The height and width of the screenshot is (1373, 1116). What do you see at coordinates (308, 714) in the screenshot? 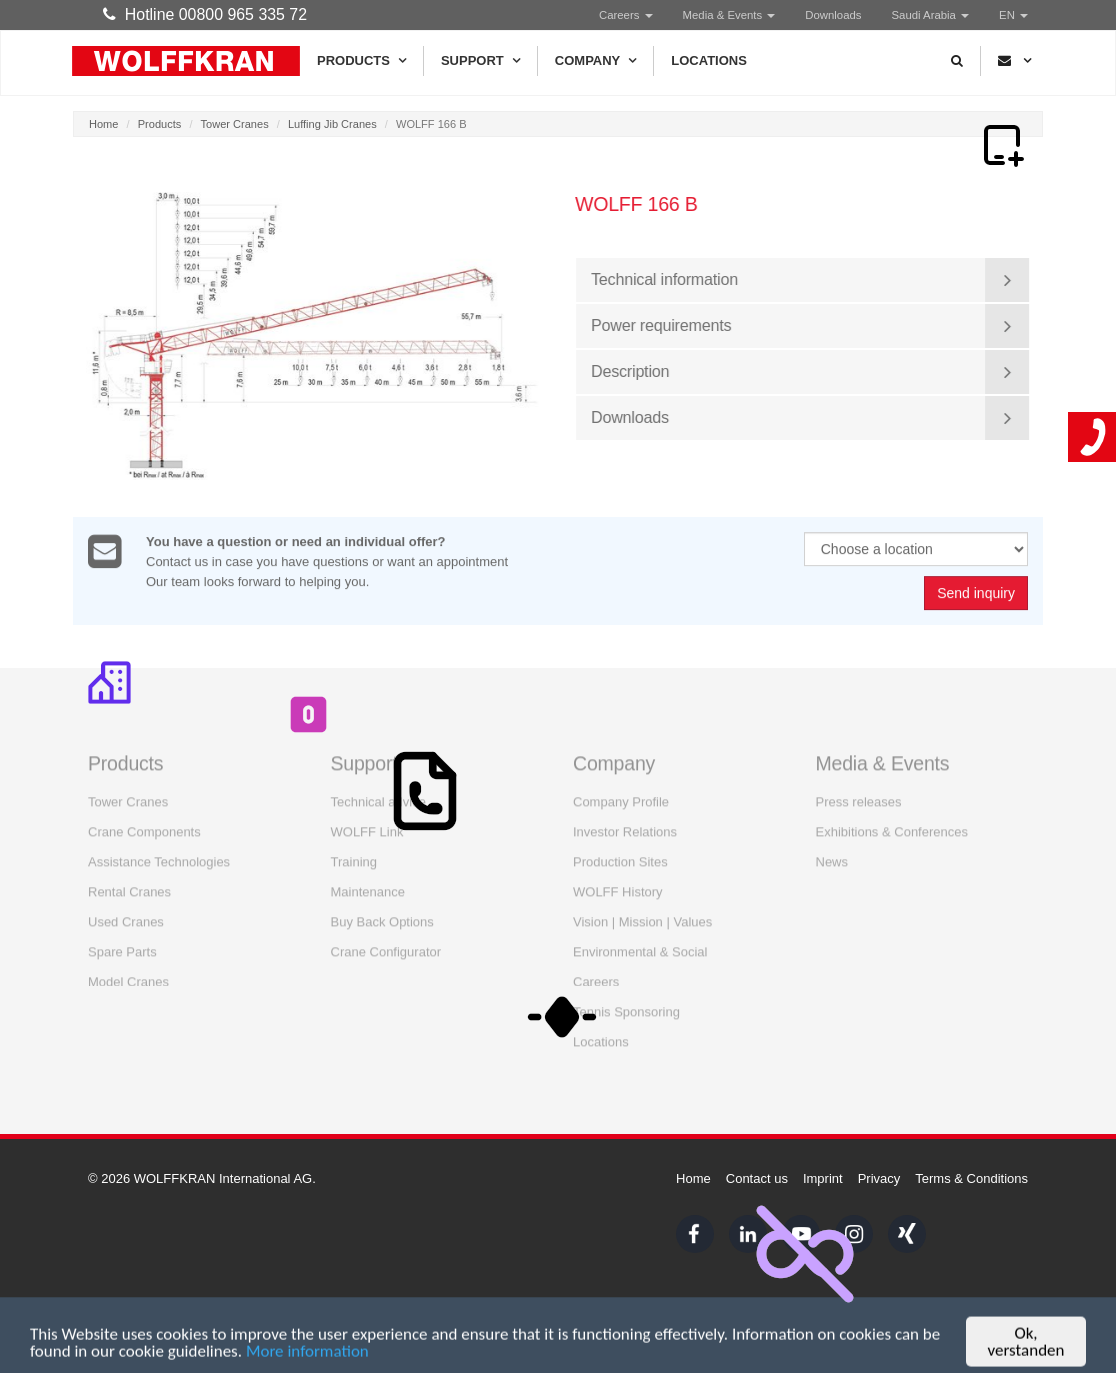
I see `indicates the letter "o" or zero value` at bounding box center [308, 714].